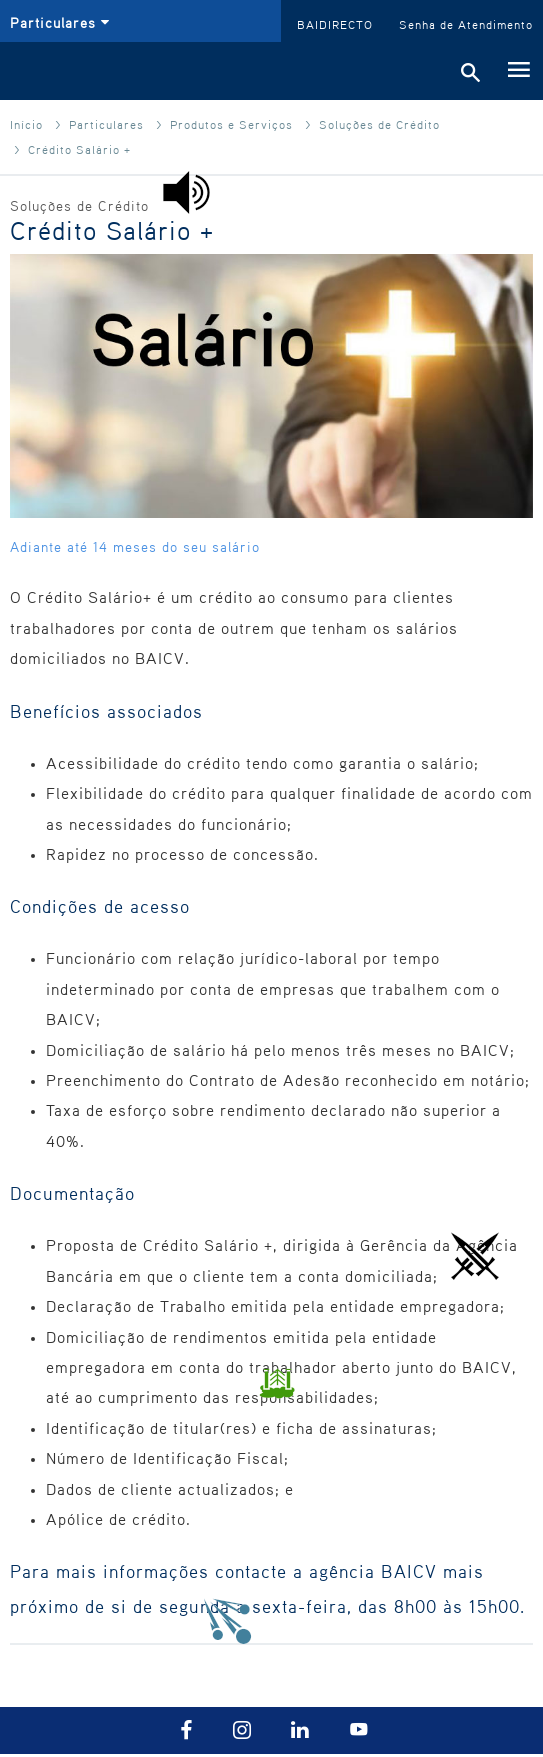 The width and height of the screenshot is (543, 1757). Describe the element at coordinates (228, 1620) in the screenshot. I see `launch projectiles or balls` at that location.